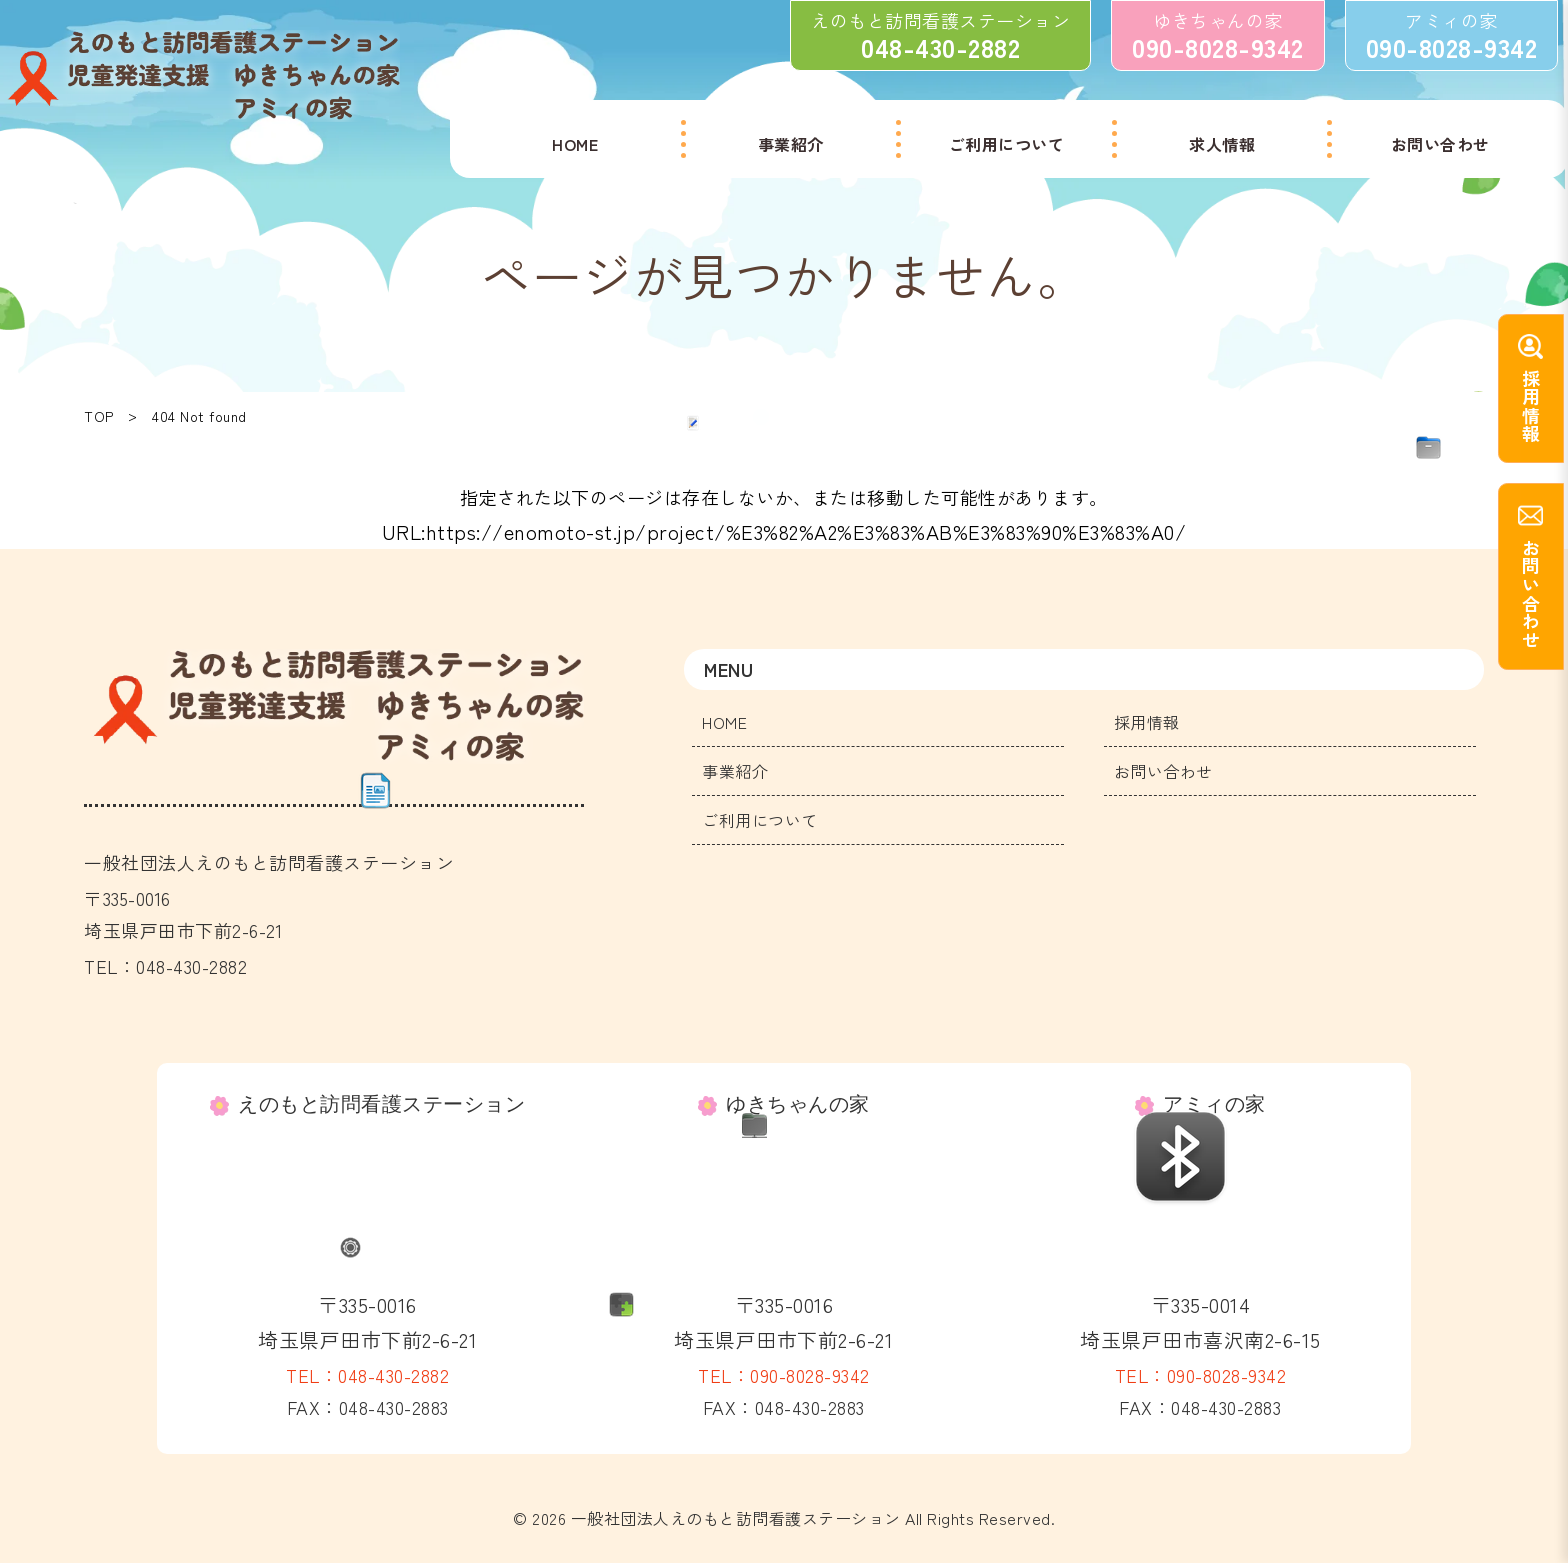  Describe the element at coordinates (1180, 1156) in the screenshot. I see `bluetooth is currently disabled or inactive` at that location.